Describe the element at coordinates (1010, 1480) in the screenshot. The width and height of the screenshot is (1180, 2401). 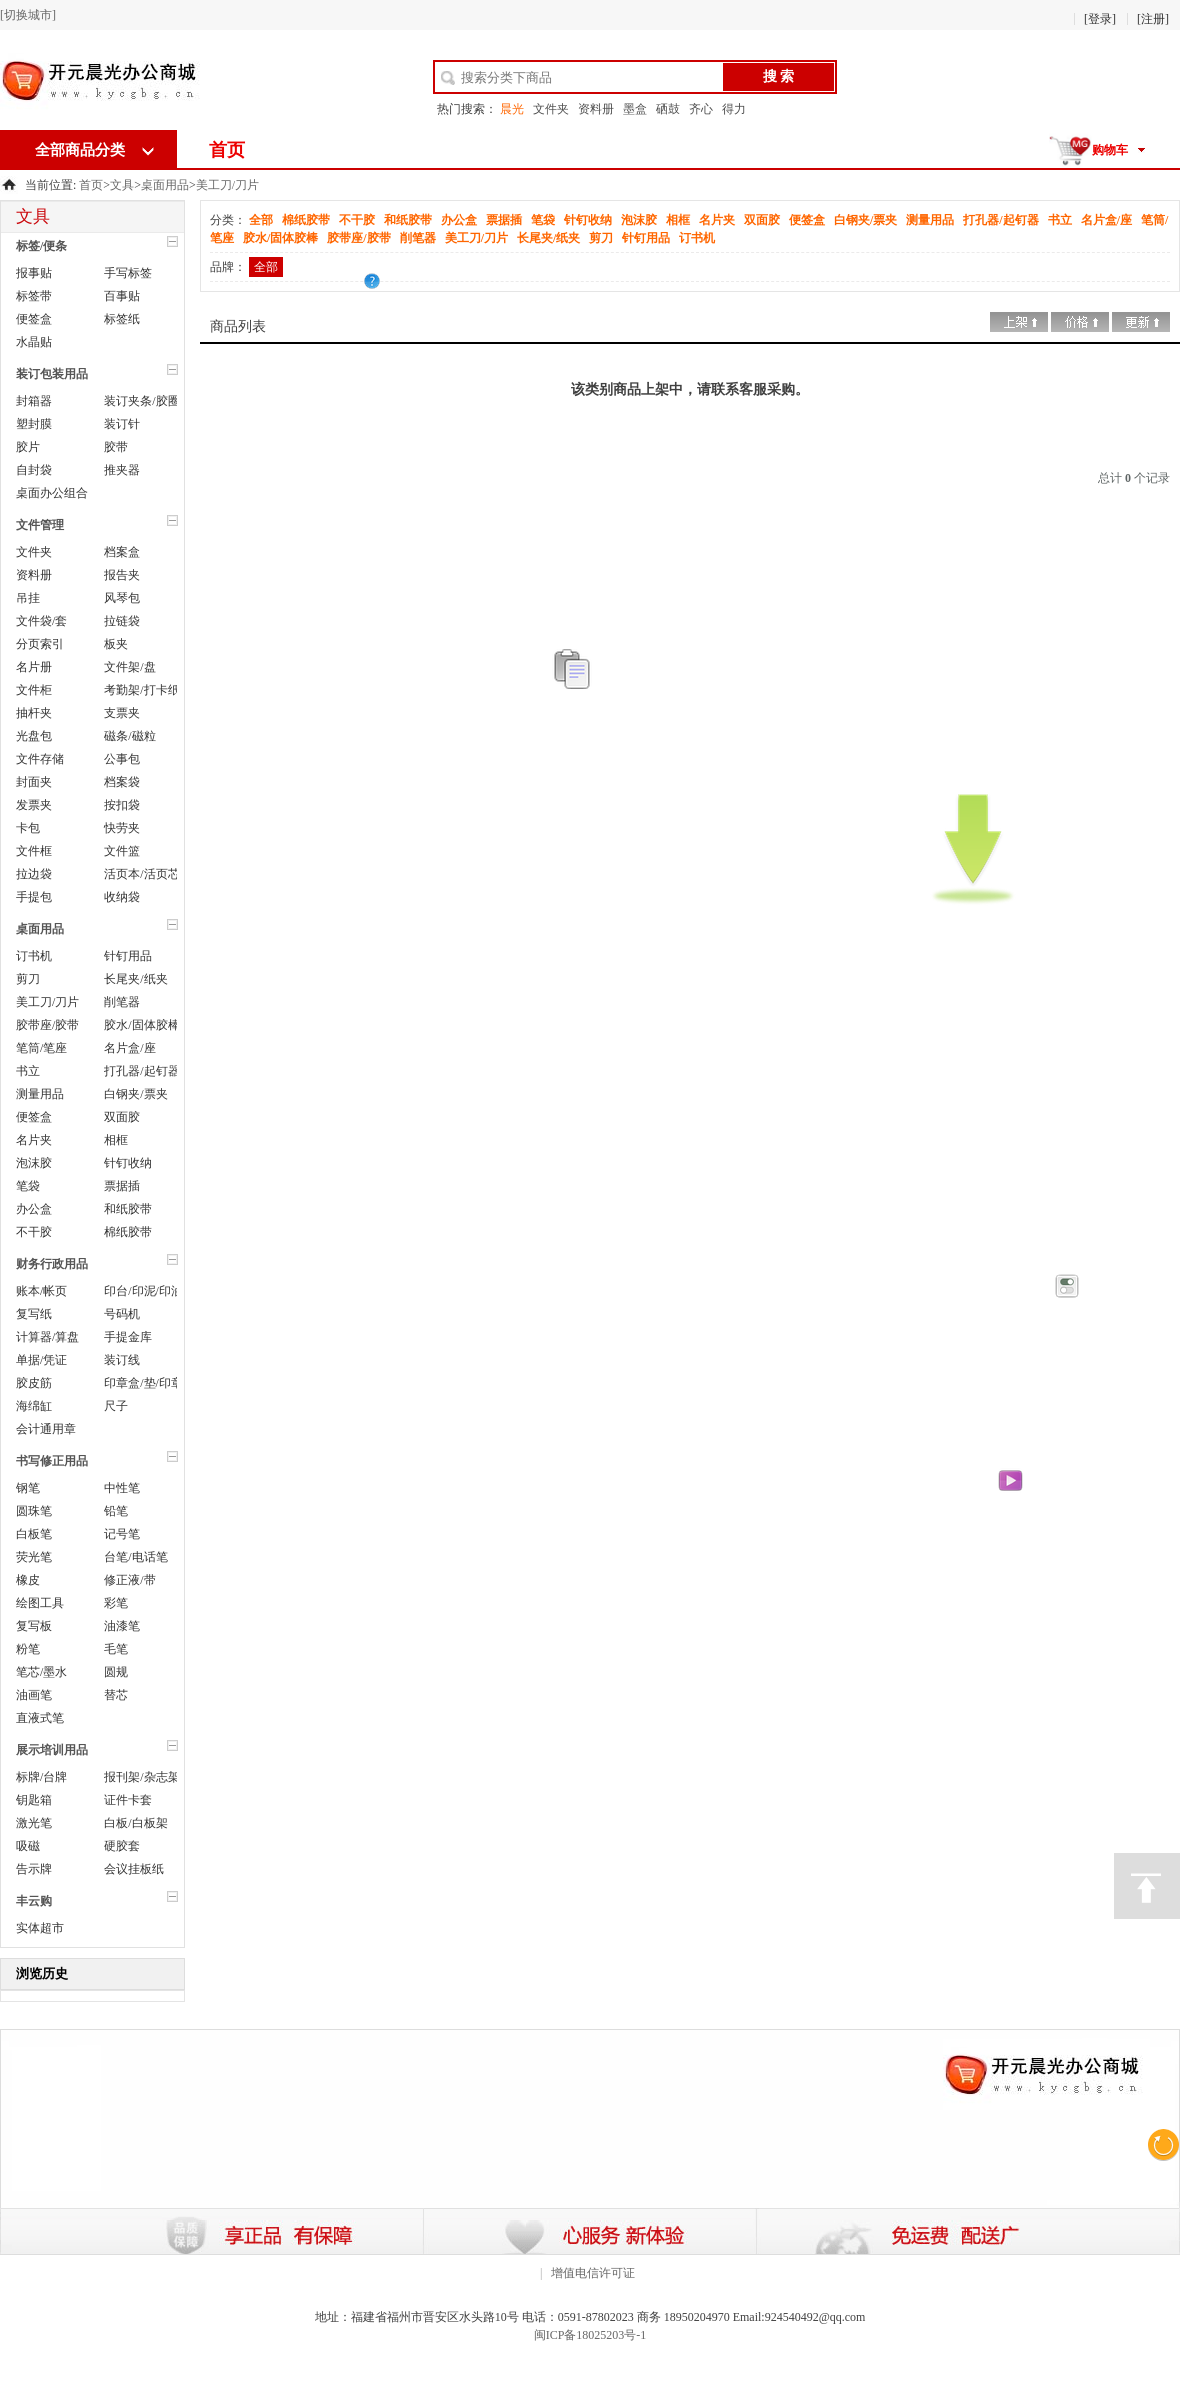
I see `open media player application` at that location.